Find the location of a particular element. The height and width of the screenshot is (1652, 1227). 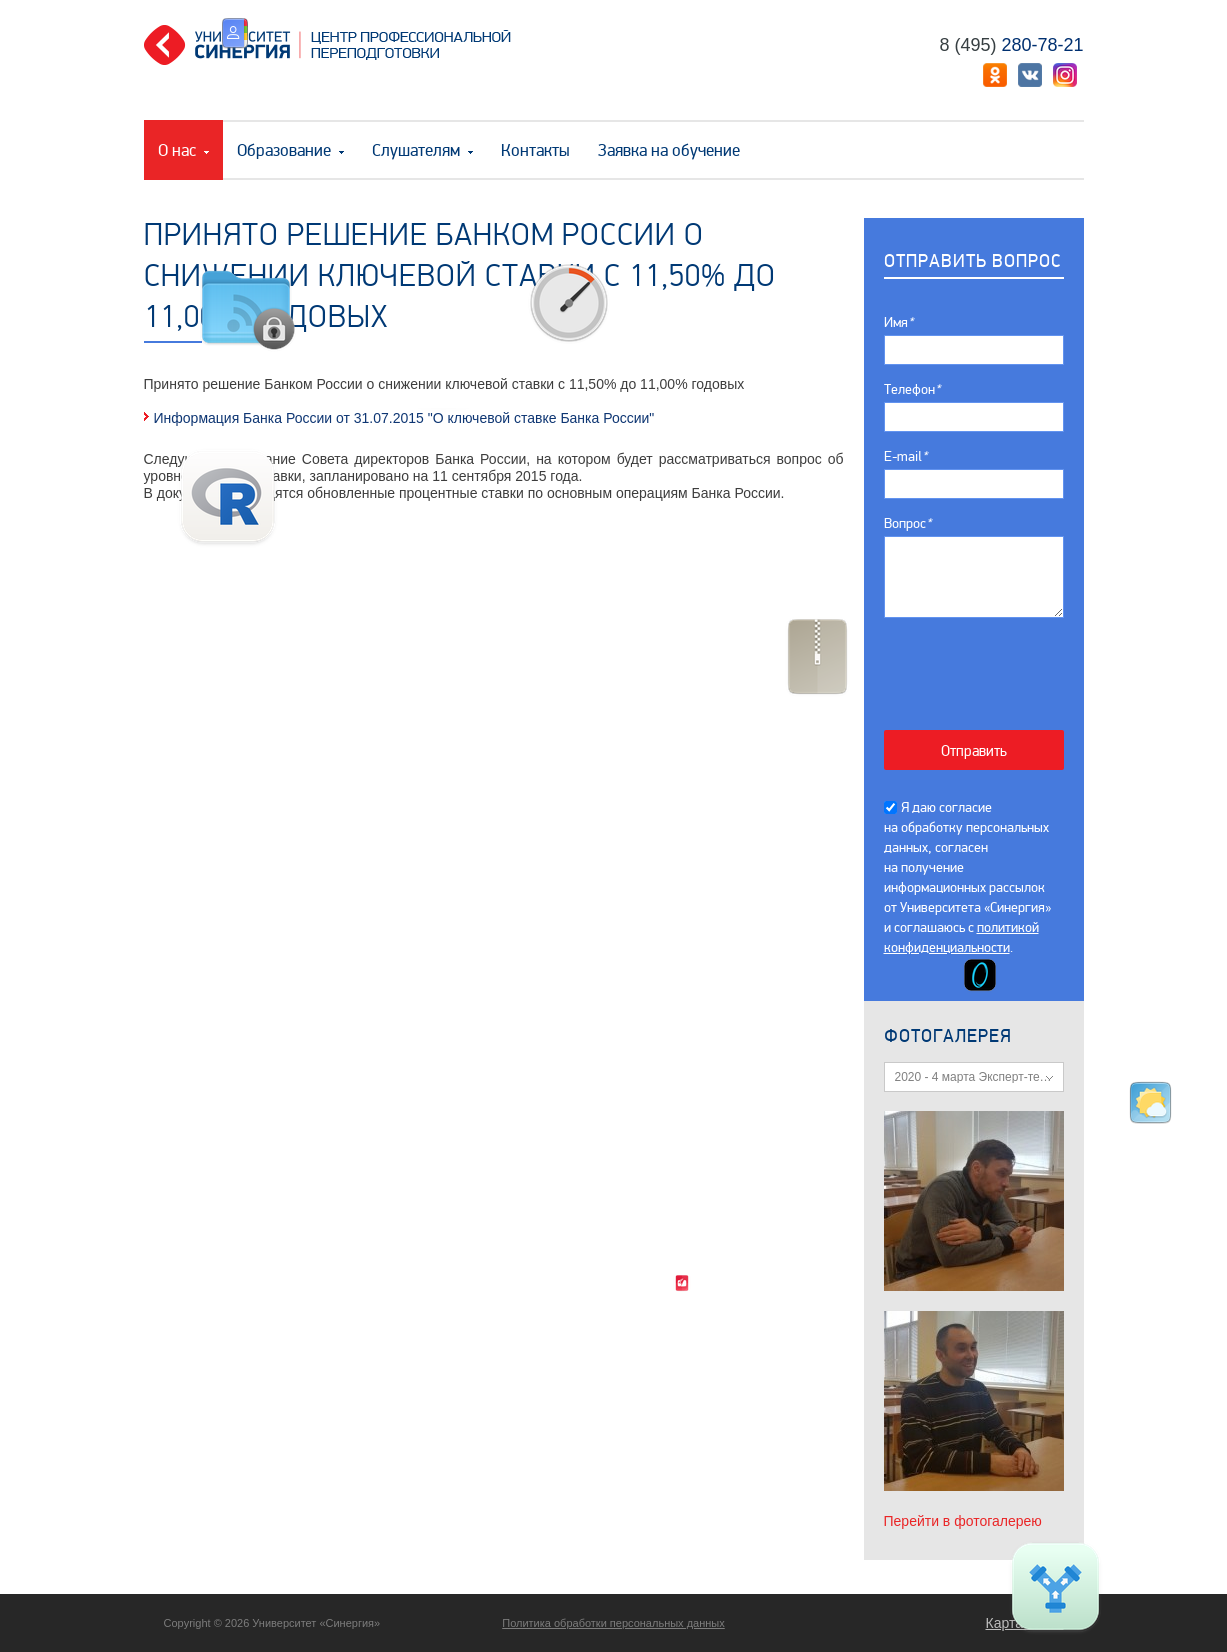

open securefx secure file transfer application is located at coordinates (246, 307).